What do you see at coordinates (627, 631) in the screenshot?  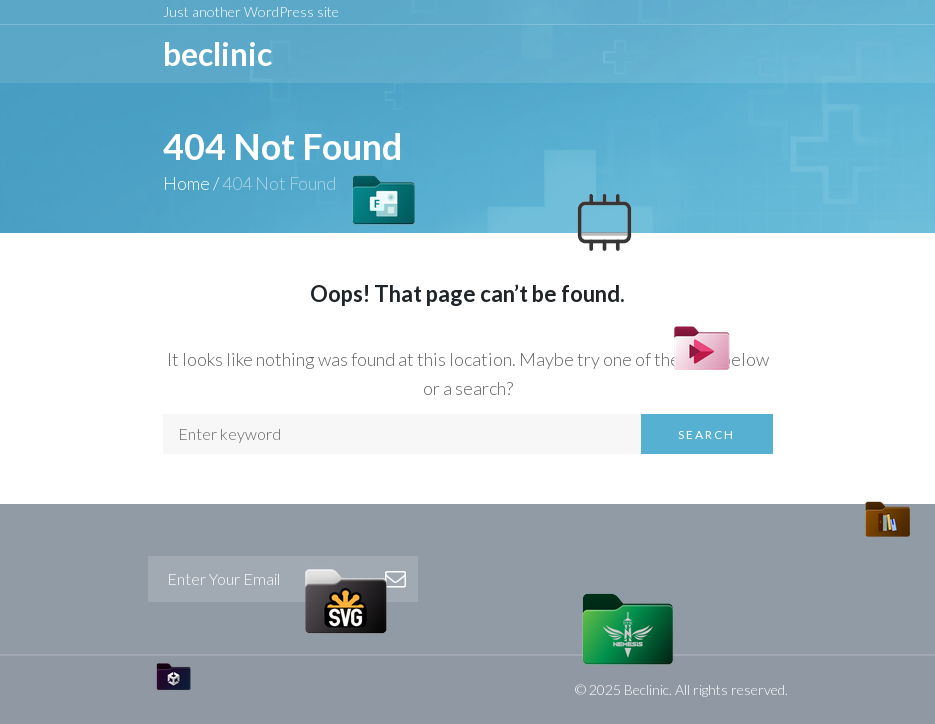 I see `open the nyk nemesis team or game folder` at bounding box center [627, 631].